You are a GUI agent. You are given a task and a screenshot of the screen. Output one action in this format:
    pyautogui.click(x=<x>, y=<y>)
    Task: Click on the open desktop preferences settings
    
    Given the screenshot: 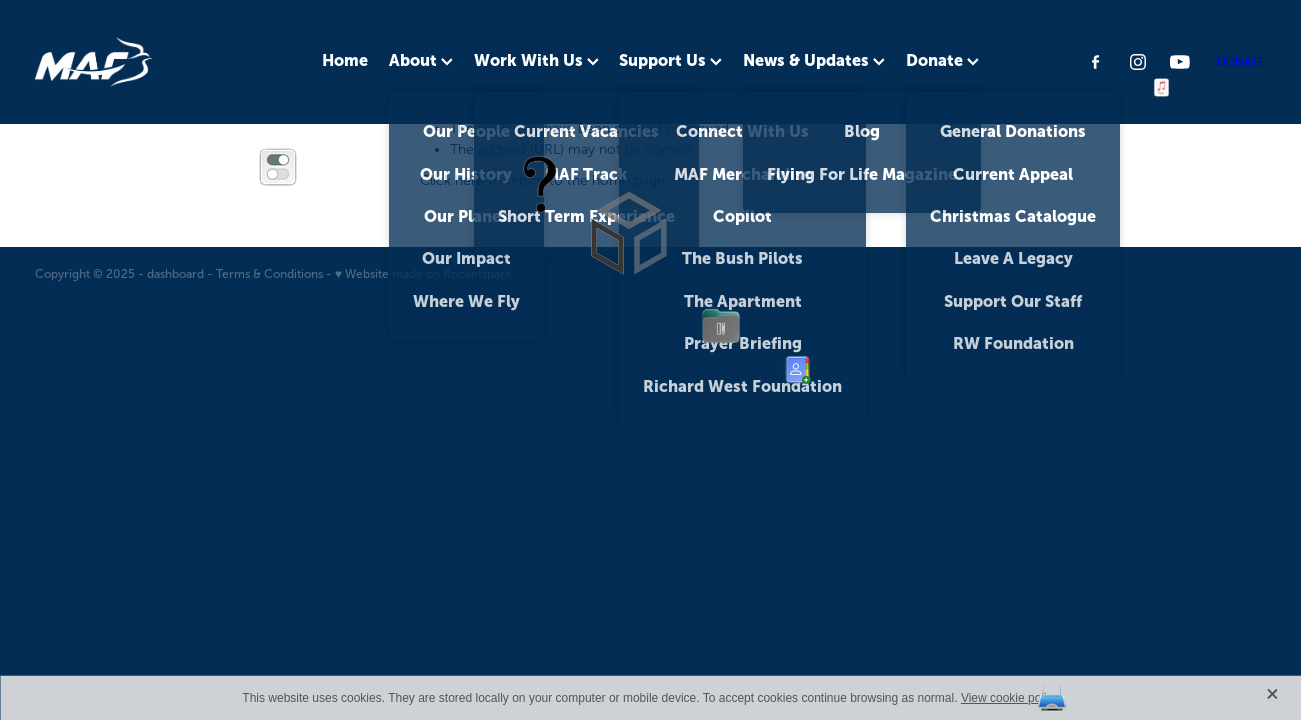 What is the action you would take?
    pyautogui.click(x=278, y=167)
    